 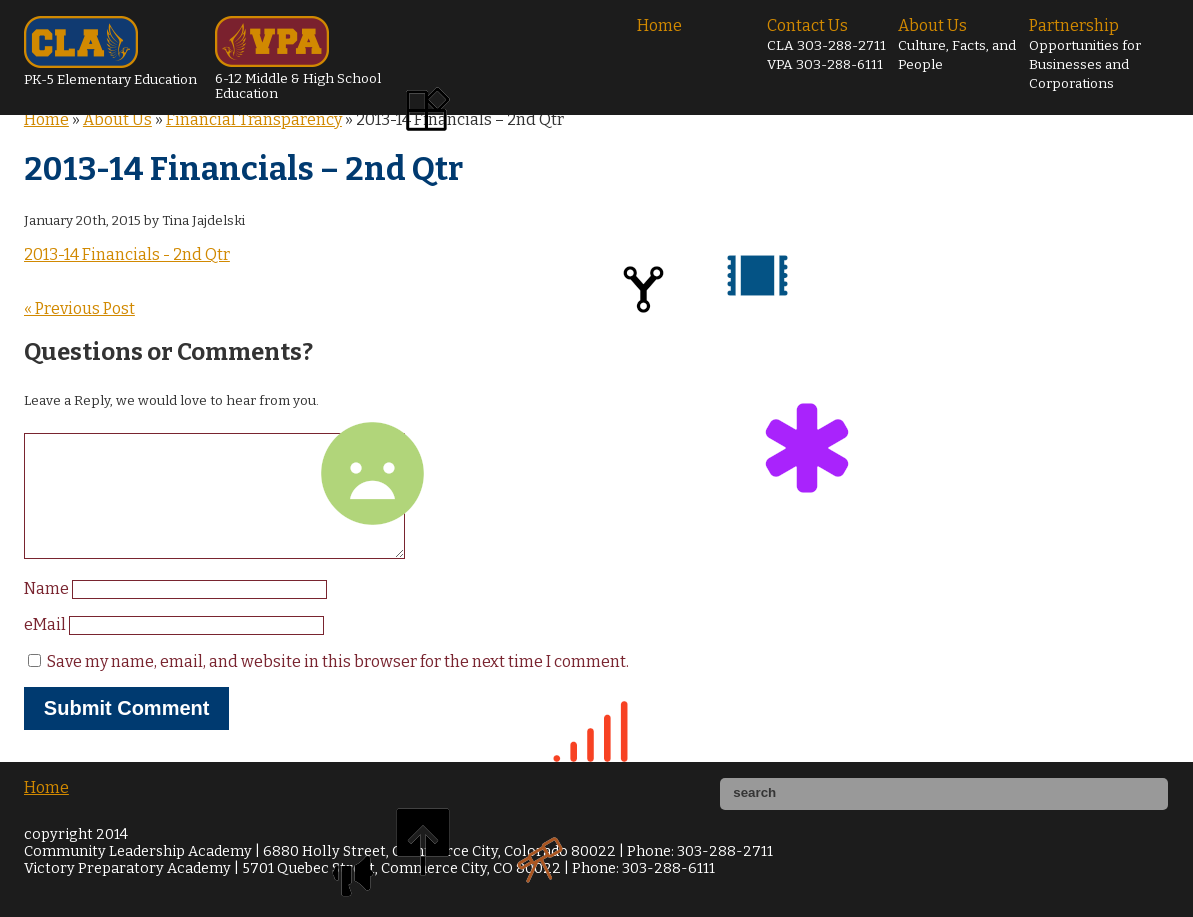 I want to click on rate experience as negative or unsatisfied, so click(x=372, y=473).